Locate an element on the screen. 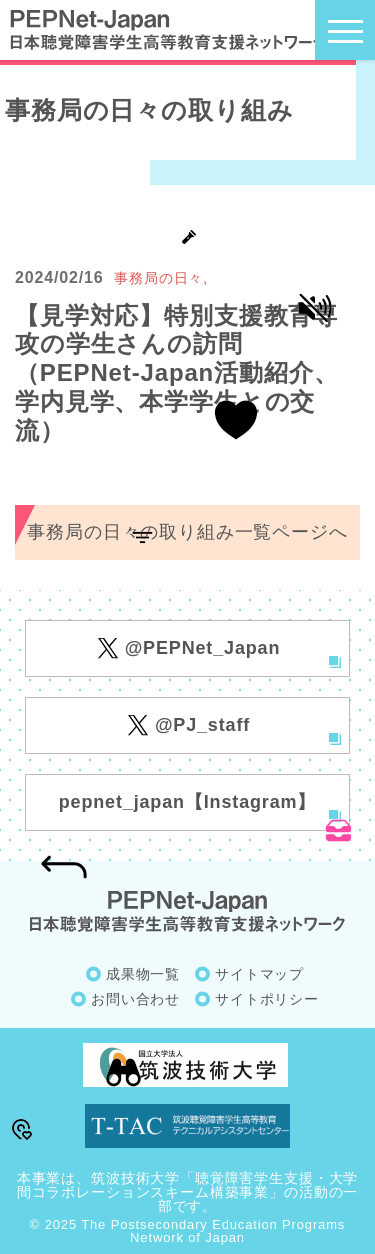 This screenshot has width=375, height=1254. filter list or search results is located at coordinates (142, 537).